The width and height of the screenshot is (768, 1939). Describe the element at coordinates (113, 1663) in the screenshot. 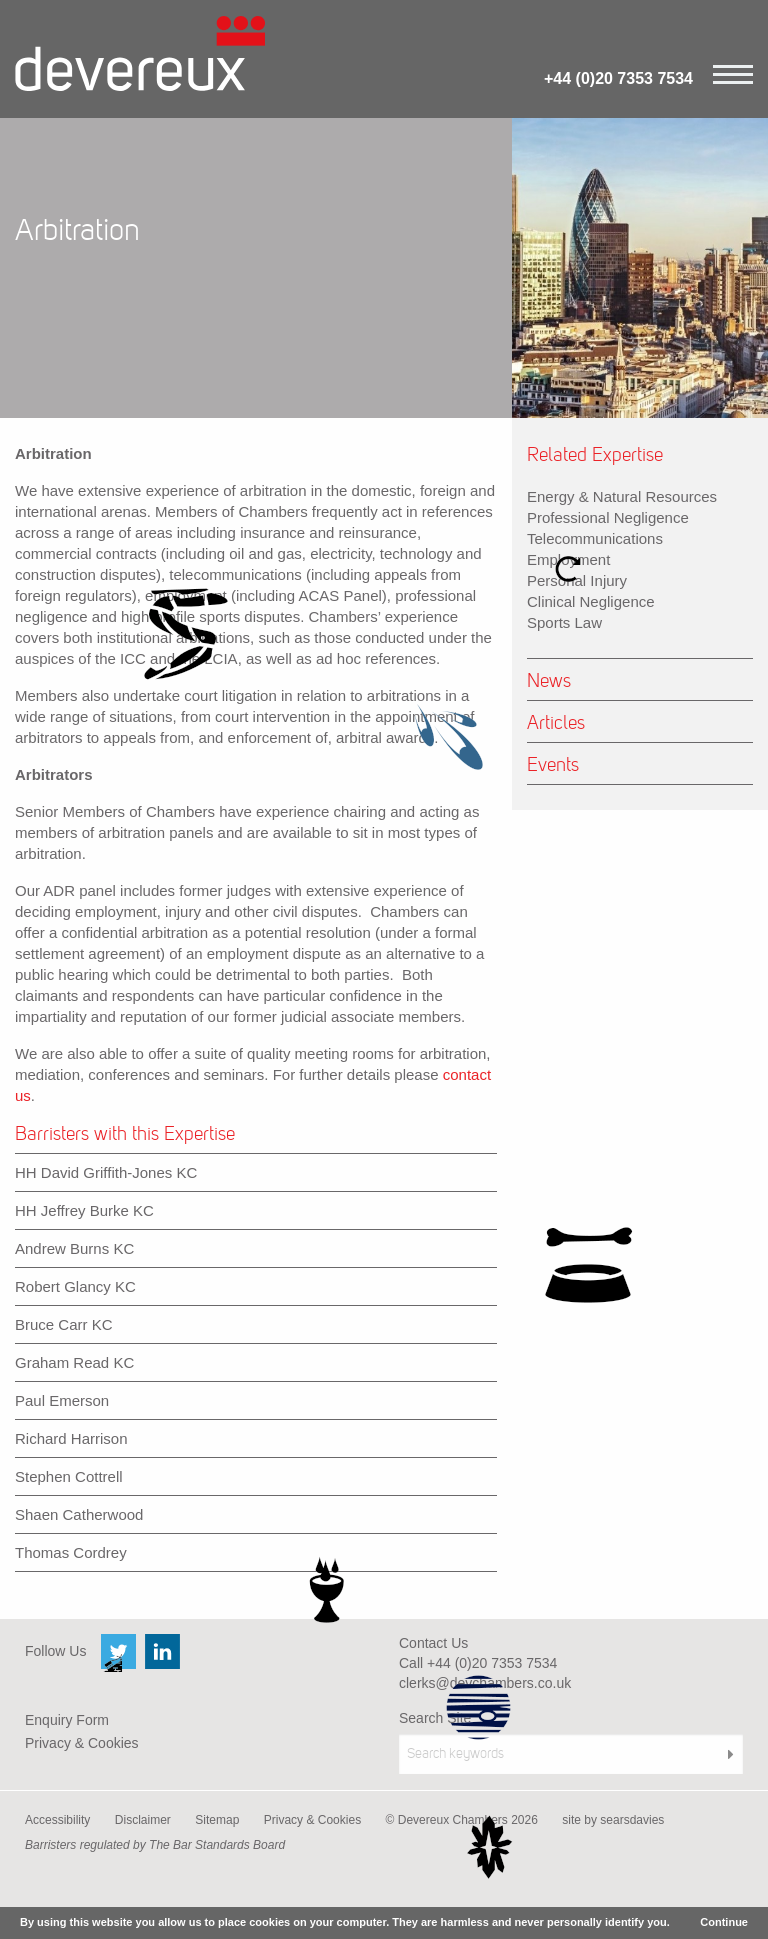

I see `level up or progression indicator` at that location.